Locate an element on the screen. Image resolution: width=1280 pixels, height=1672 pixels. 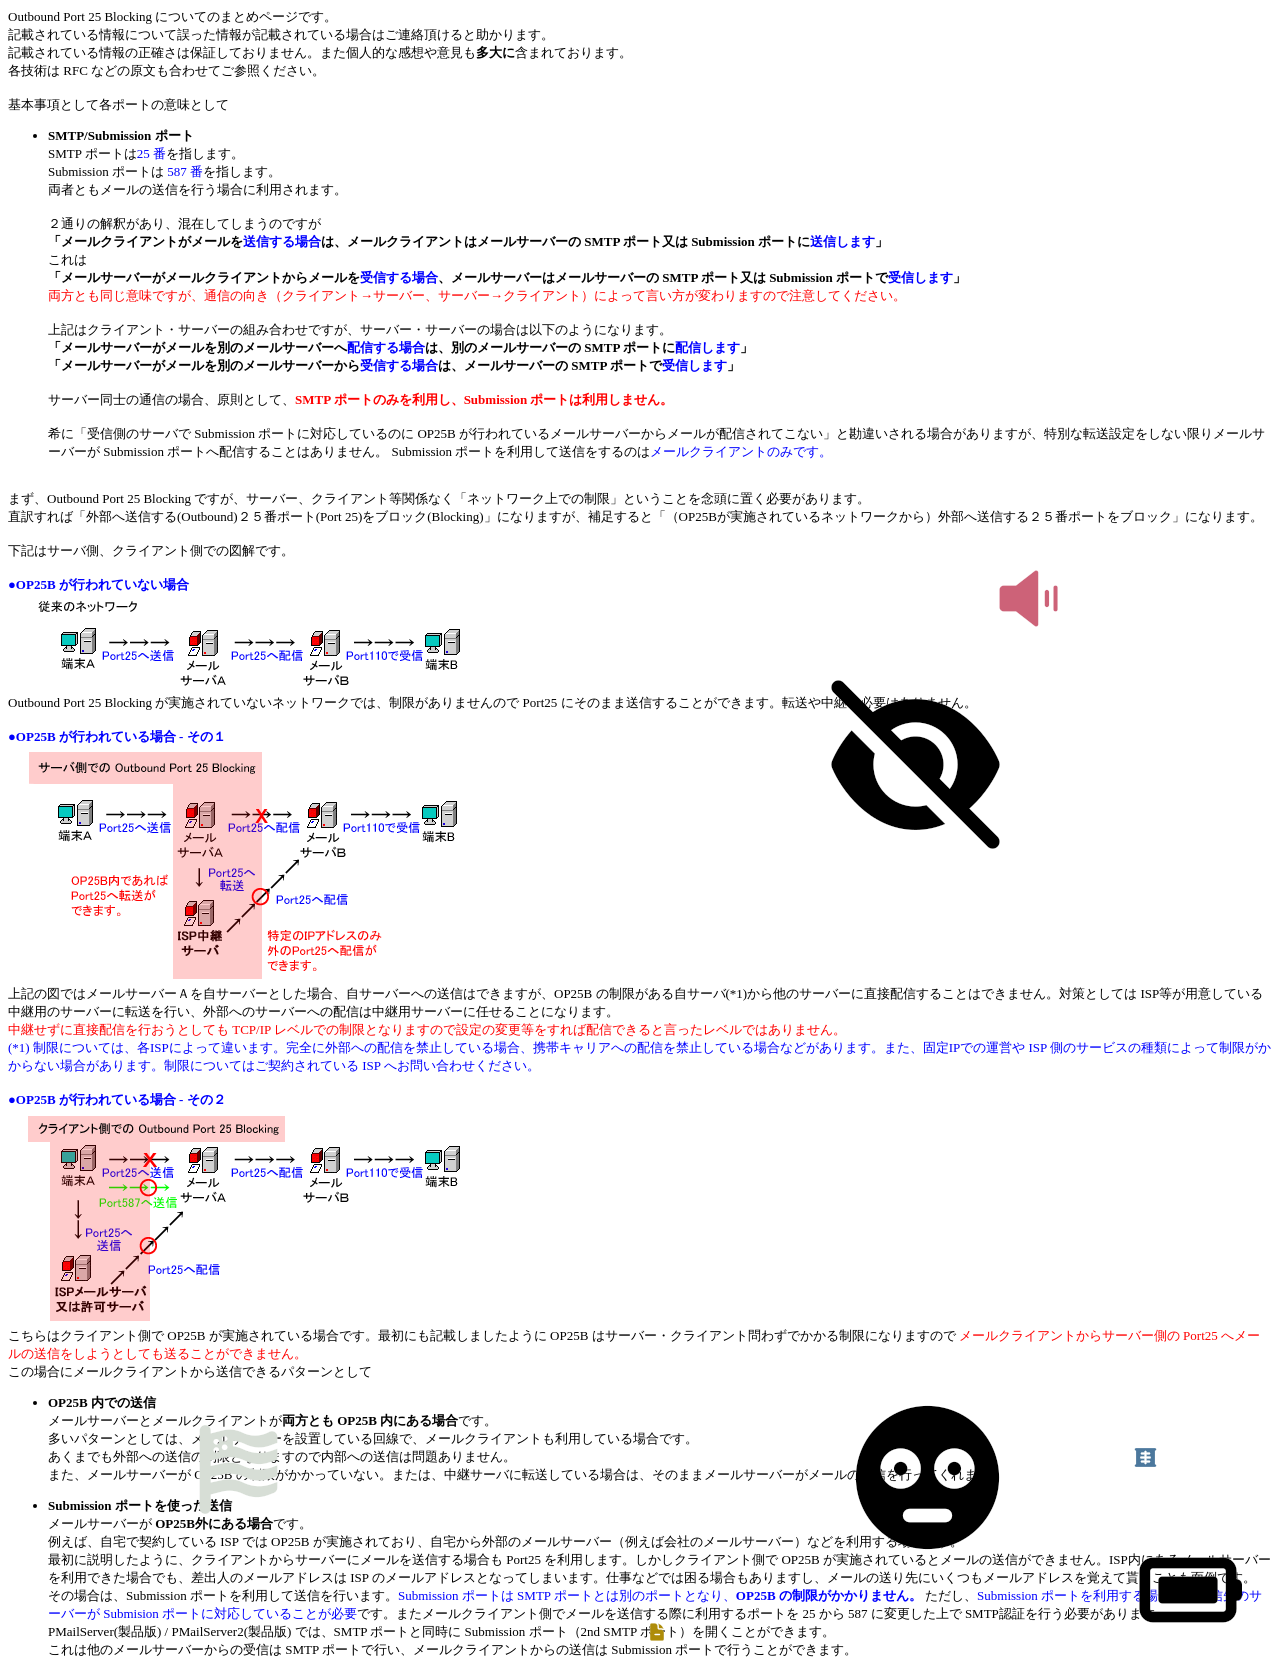
remove content from a document is located at coordinates (657, 1632).